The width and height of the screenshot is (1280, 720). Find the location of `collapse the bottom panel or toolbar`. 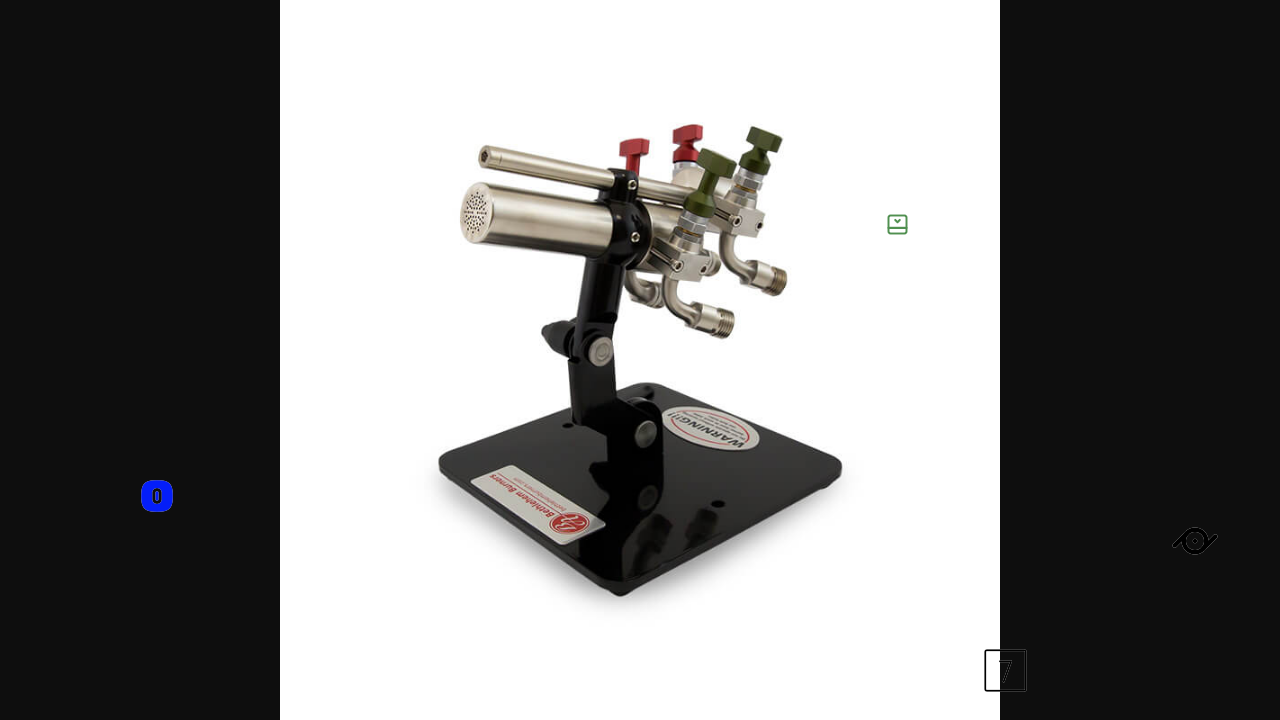

collapse the bottom panel or toolbar is located at coordinates (897, 224).